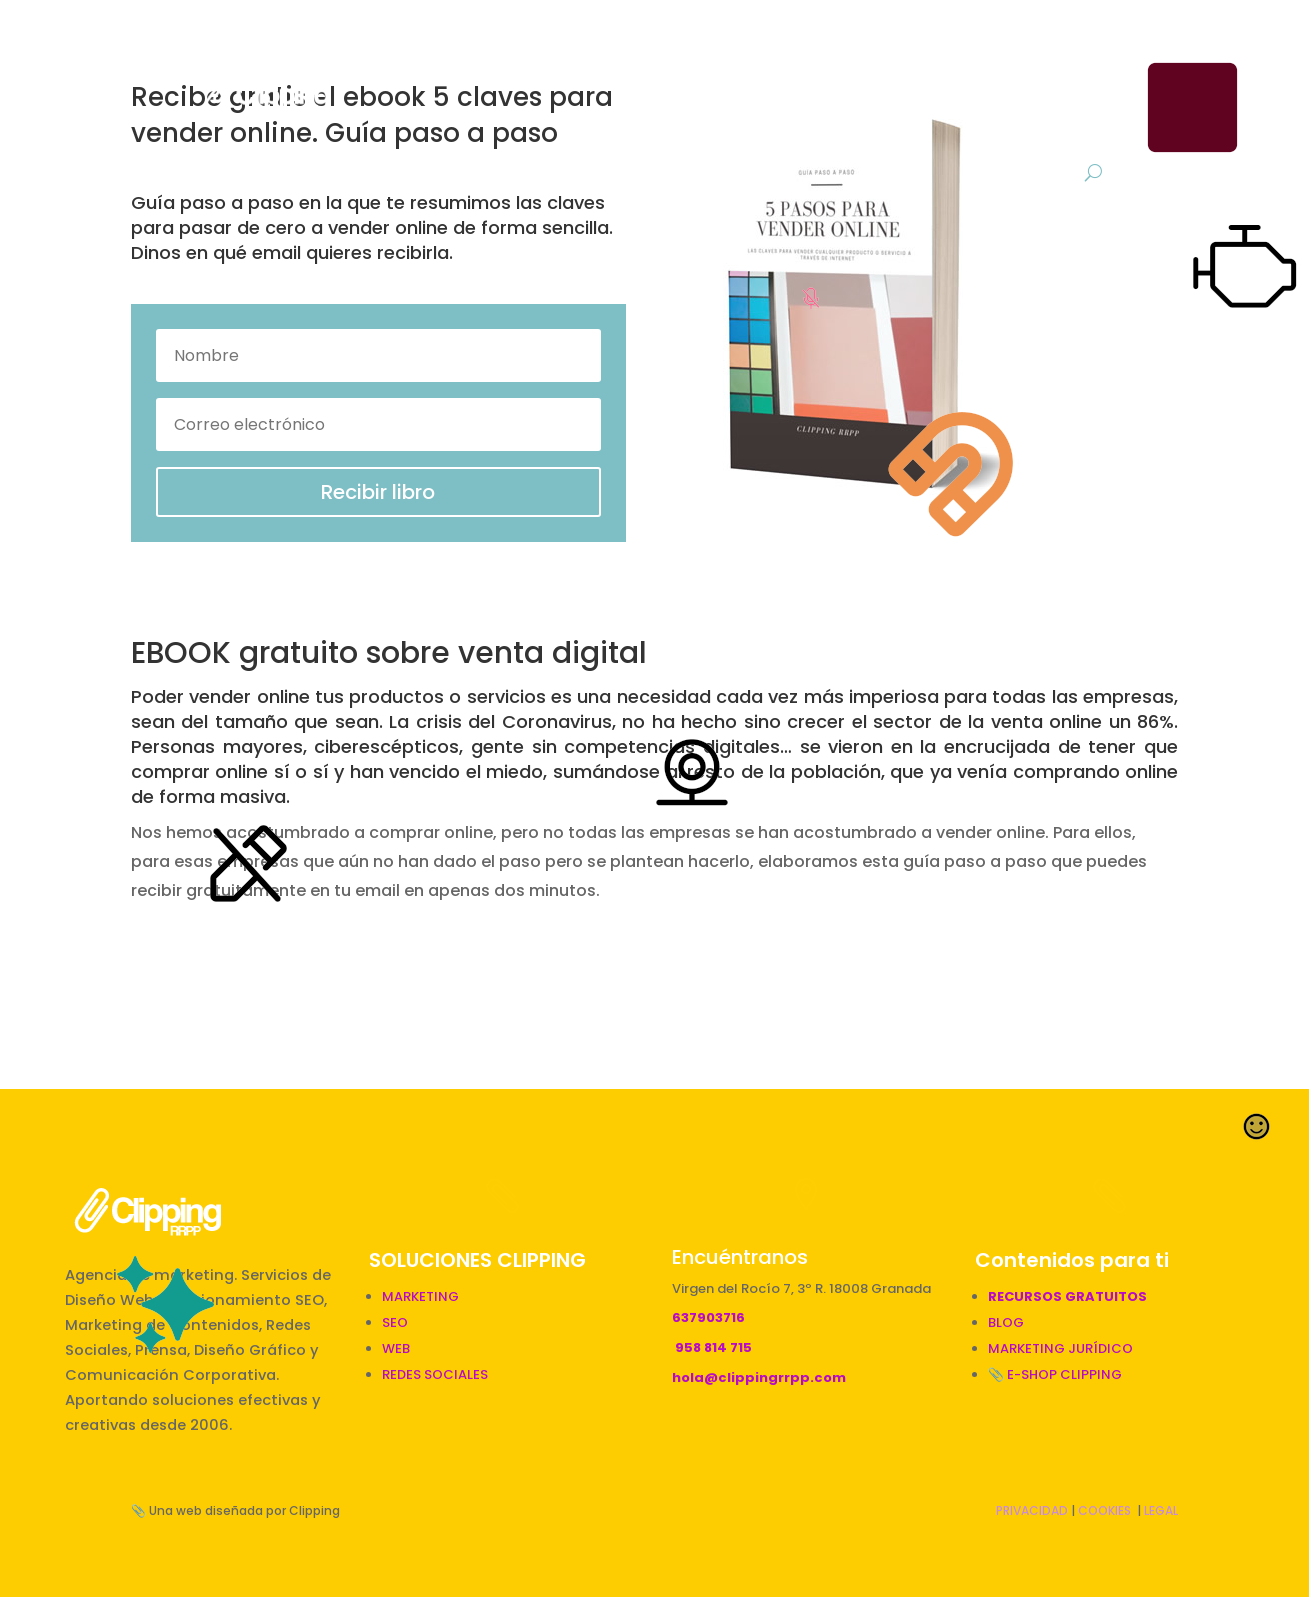 This screenshot has width=1309, height=1597. Describe the element at coordinates (811, 298) in the screenshot. I see `mute your microphone` at that location.